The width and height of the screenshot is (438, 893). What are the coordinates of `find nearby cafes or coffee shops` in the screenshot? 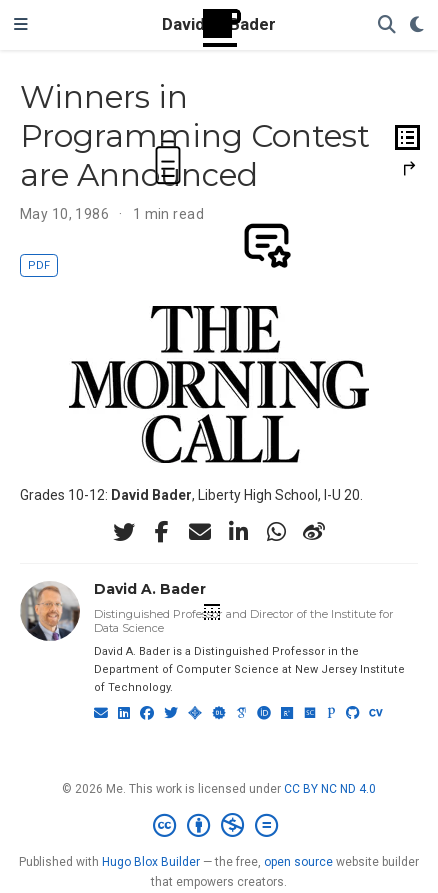 It's located at (220, 28).